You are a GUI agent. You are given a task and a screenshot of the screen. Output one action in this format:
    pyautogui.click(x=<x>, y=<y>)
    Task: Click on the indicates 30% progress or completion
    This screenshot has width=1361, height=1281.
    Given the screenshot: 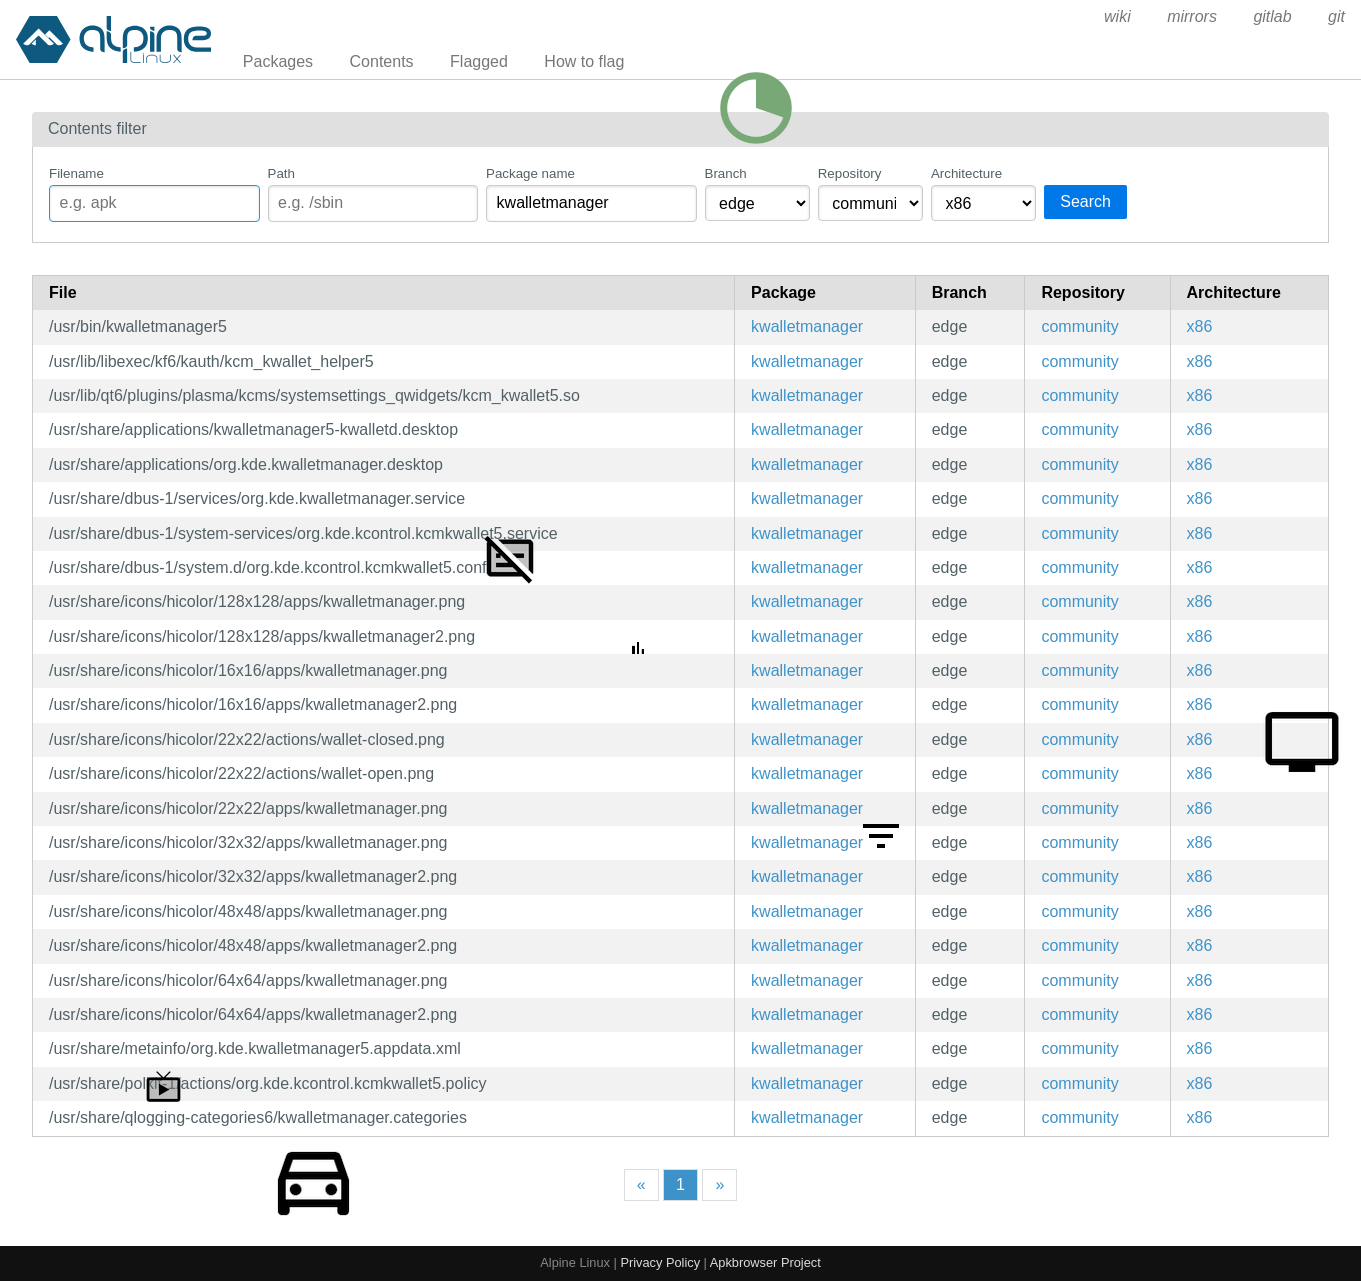 What is the action you would take?
    pyautogui.click(x=756, y=108)
    